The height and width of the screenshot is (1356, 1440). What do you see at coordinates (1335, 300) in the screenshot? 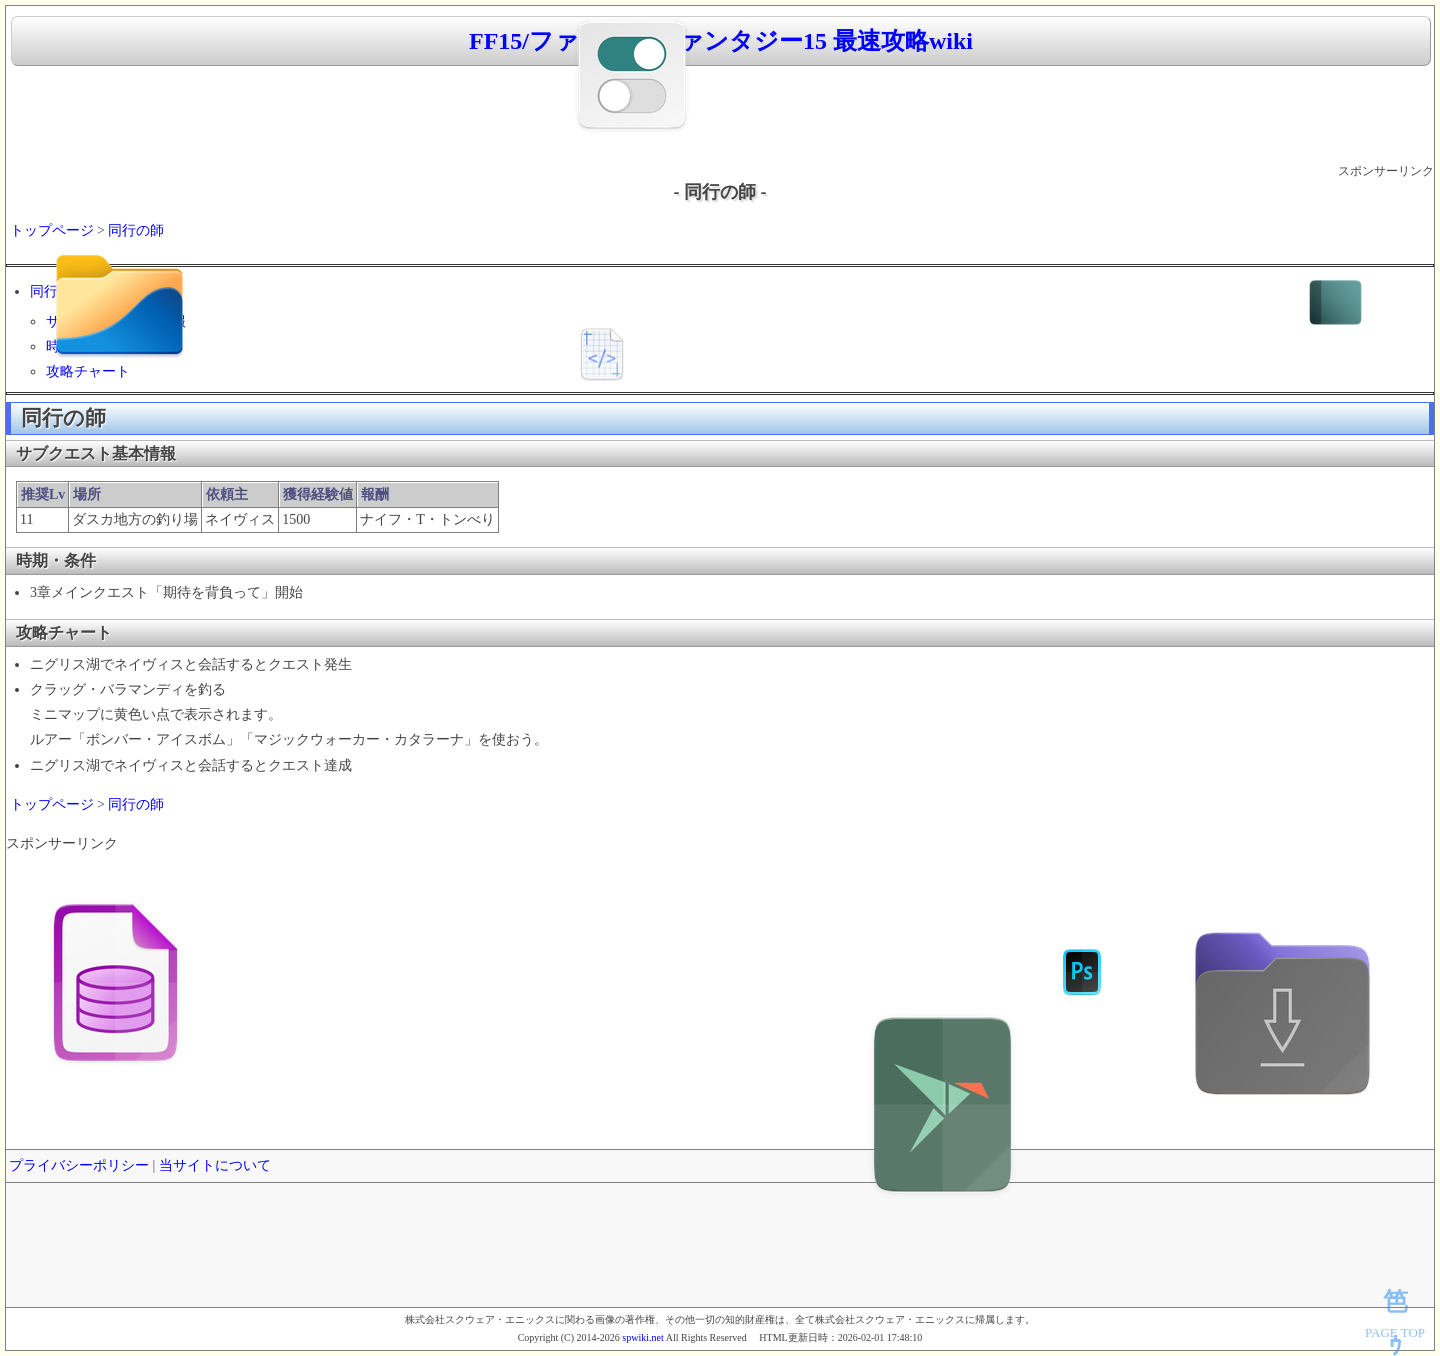
I see `access the desktop folder` at bounding box center [1335, 300].